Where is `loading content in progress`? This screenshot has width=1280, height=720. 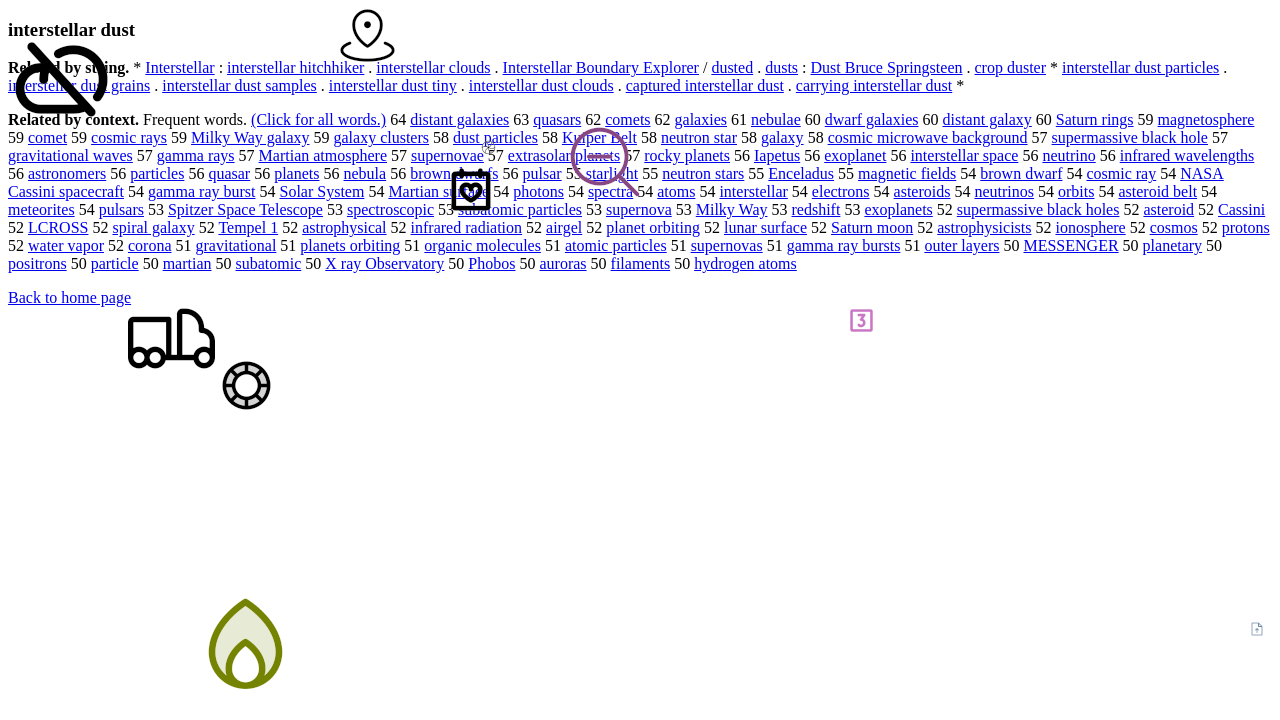 loading content in progress is located at coordinates (488, 147).